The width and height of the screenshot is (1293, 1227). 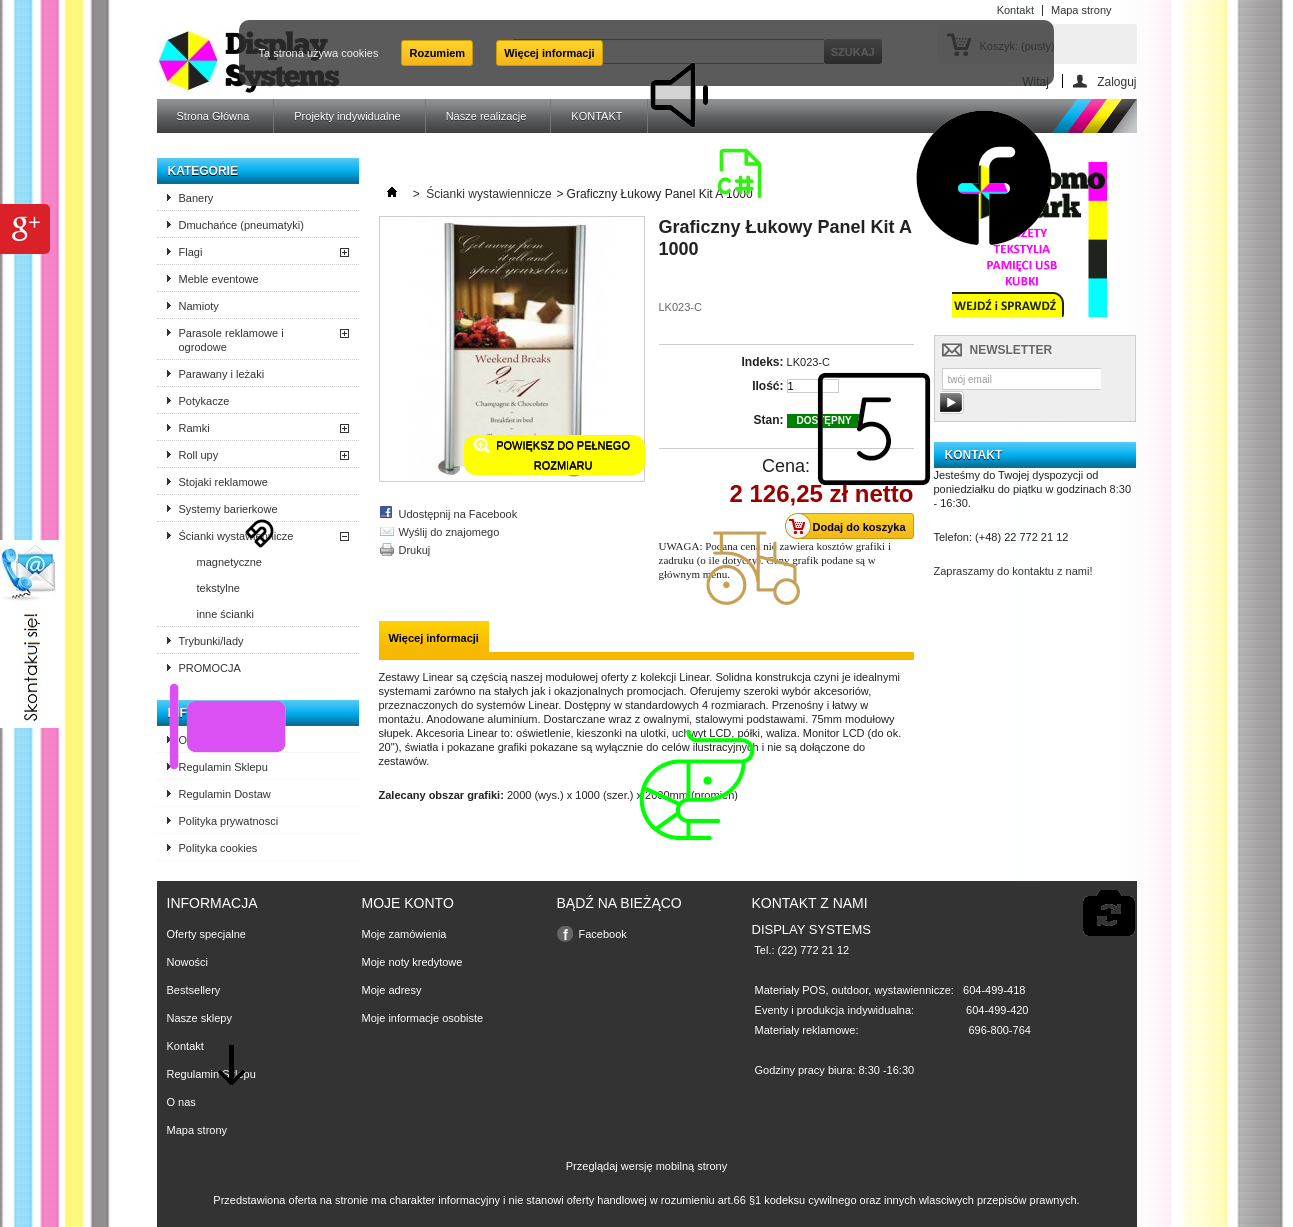 I want to click on switch between front and rear camera, so click(x=1109, y=914).